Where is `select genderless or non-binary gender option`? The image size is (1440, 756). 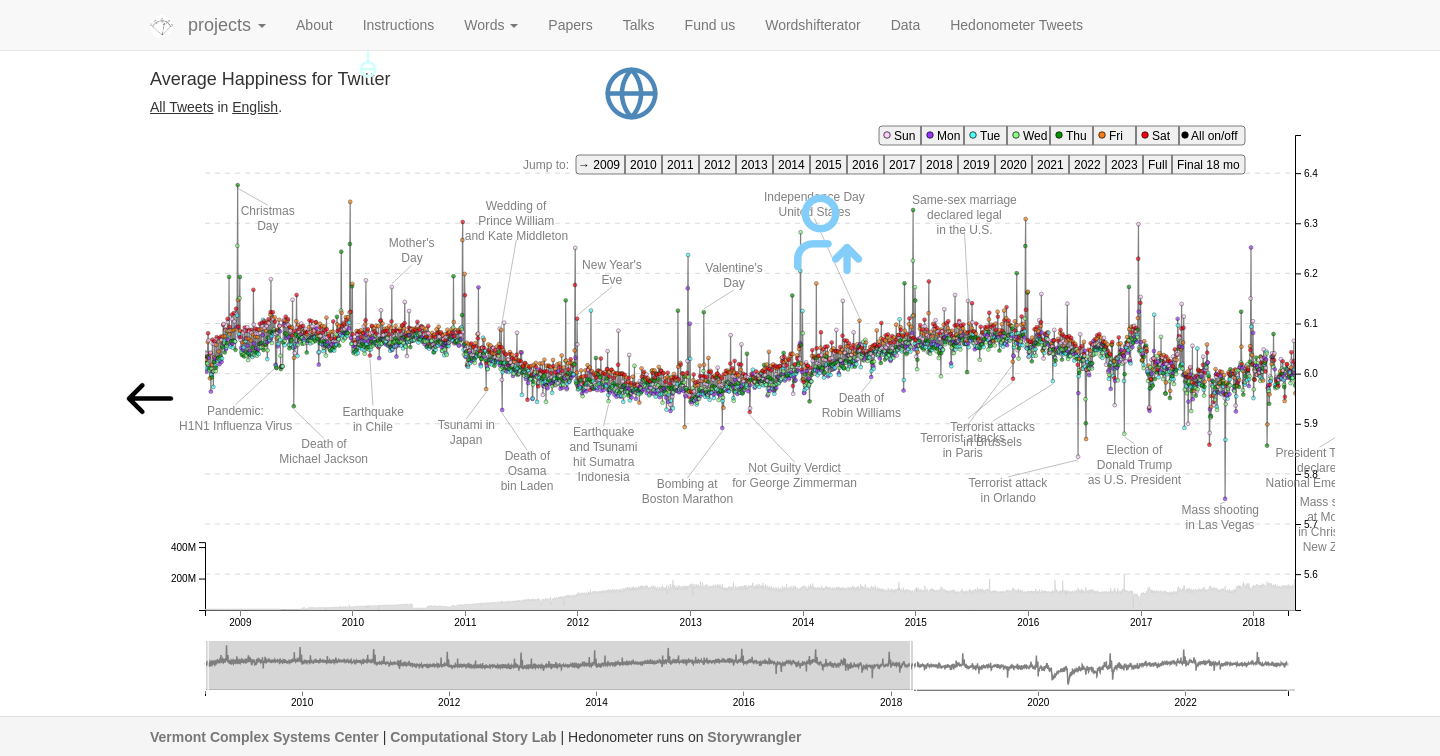
select genderless or non-binary gender option is located at coordinates (368, 65).